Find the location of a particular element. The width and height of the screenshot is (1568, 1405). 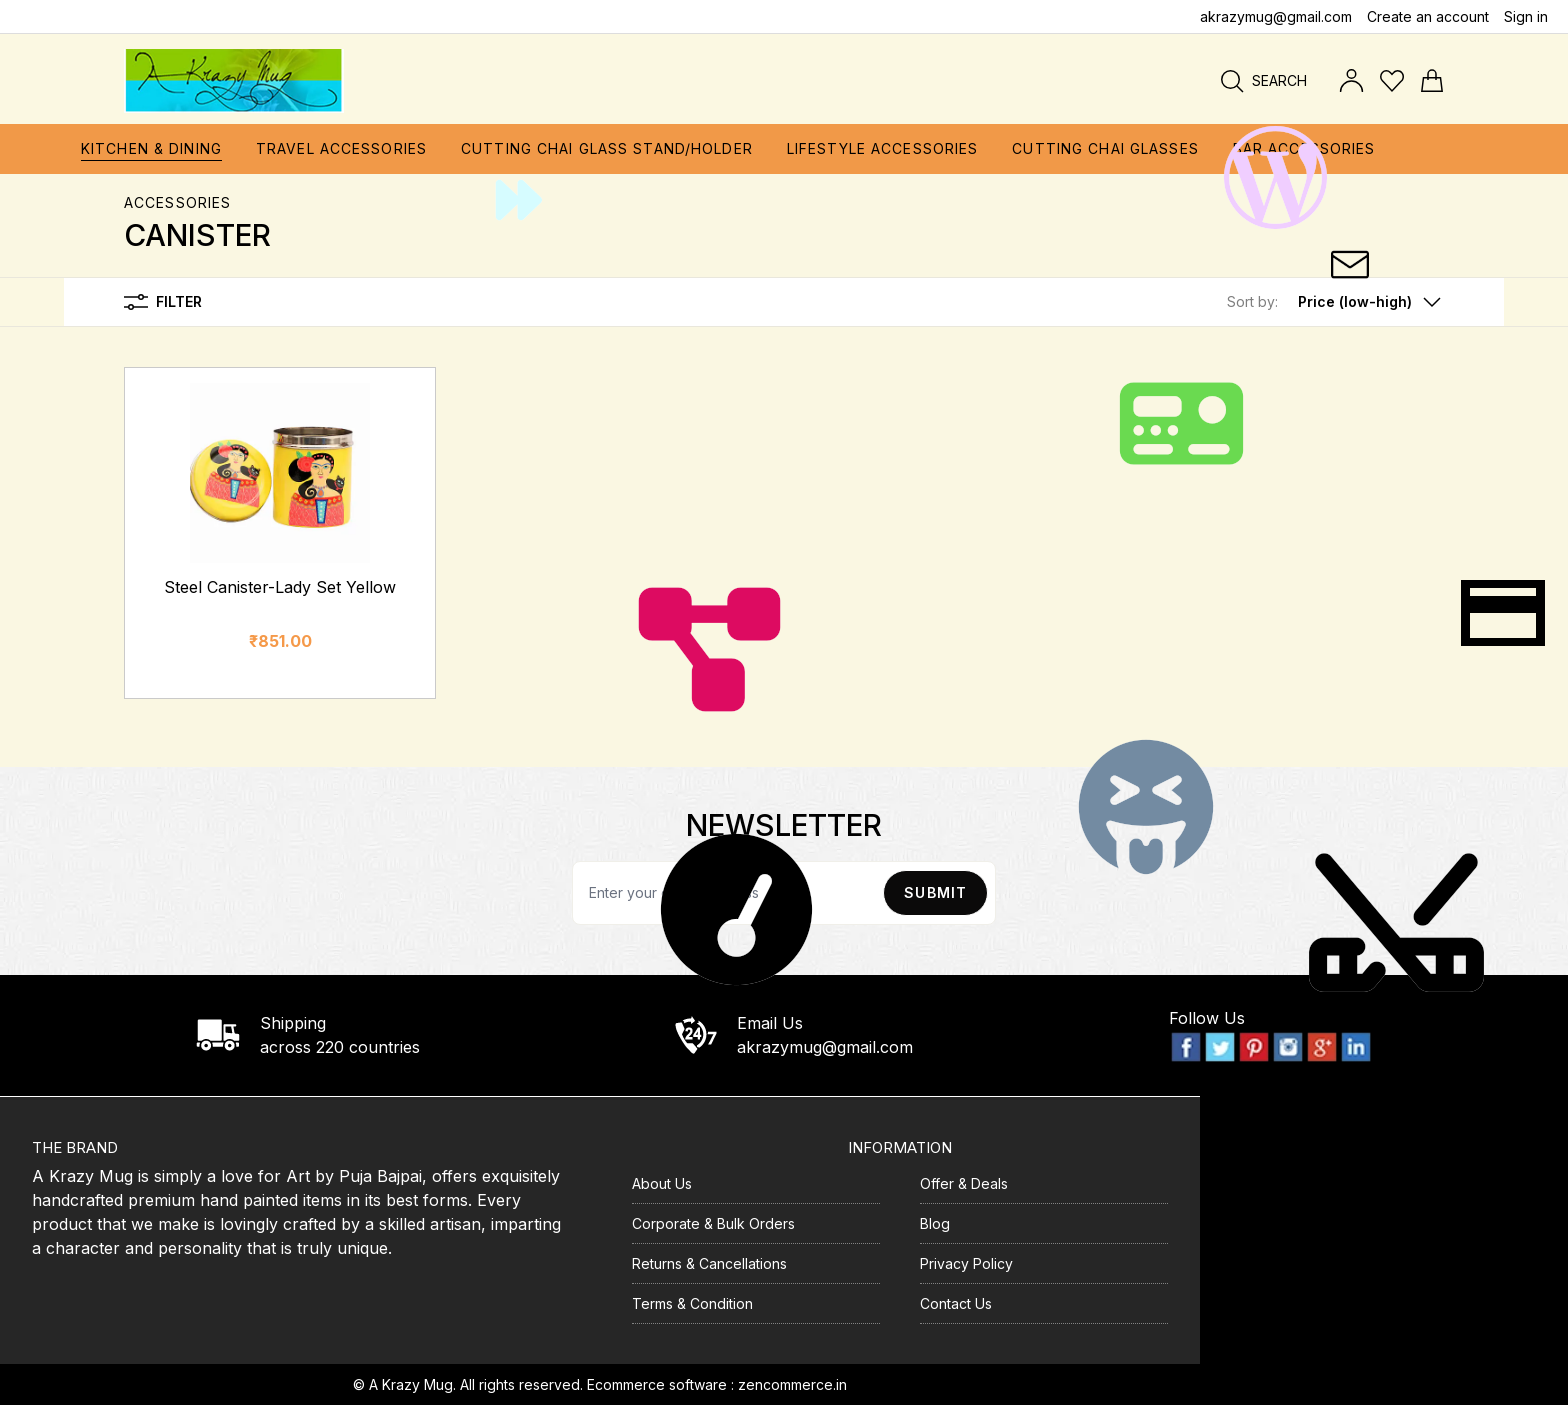

view hockey scores or stats is located at coordinates (1396, 922).